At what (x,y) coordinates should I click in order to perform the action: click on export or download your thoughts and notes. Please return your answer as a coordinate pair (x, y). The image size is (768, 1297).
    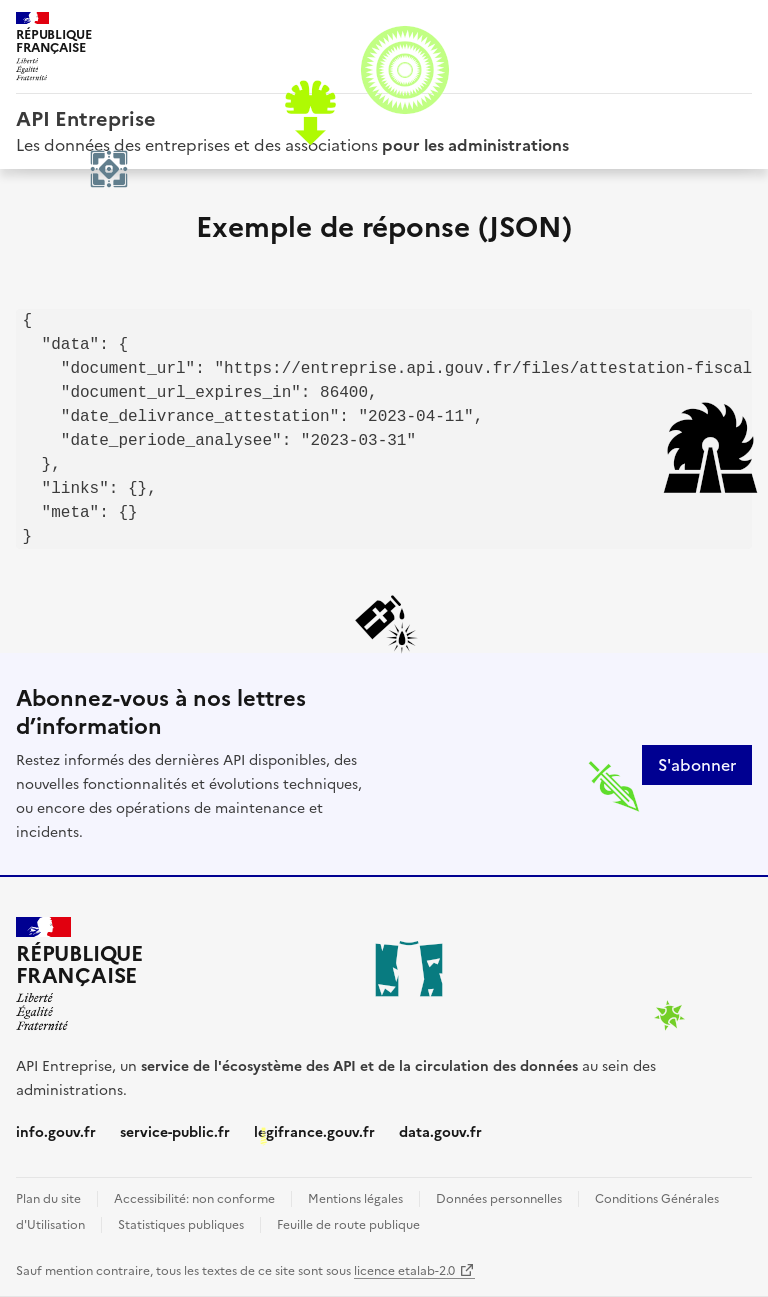
    Looking at the image, I should click on (310, 112).